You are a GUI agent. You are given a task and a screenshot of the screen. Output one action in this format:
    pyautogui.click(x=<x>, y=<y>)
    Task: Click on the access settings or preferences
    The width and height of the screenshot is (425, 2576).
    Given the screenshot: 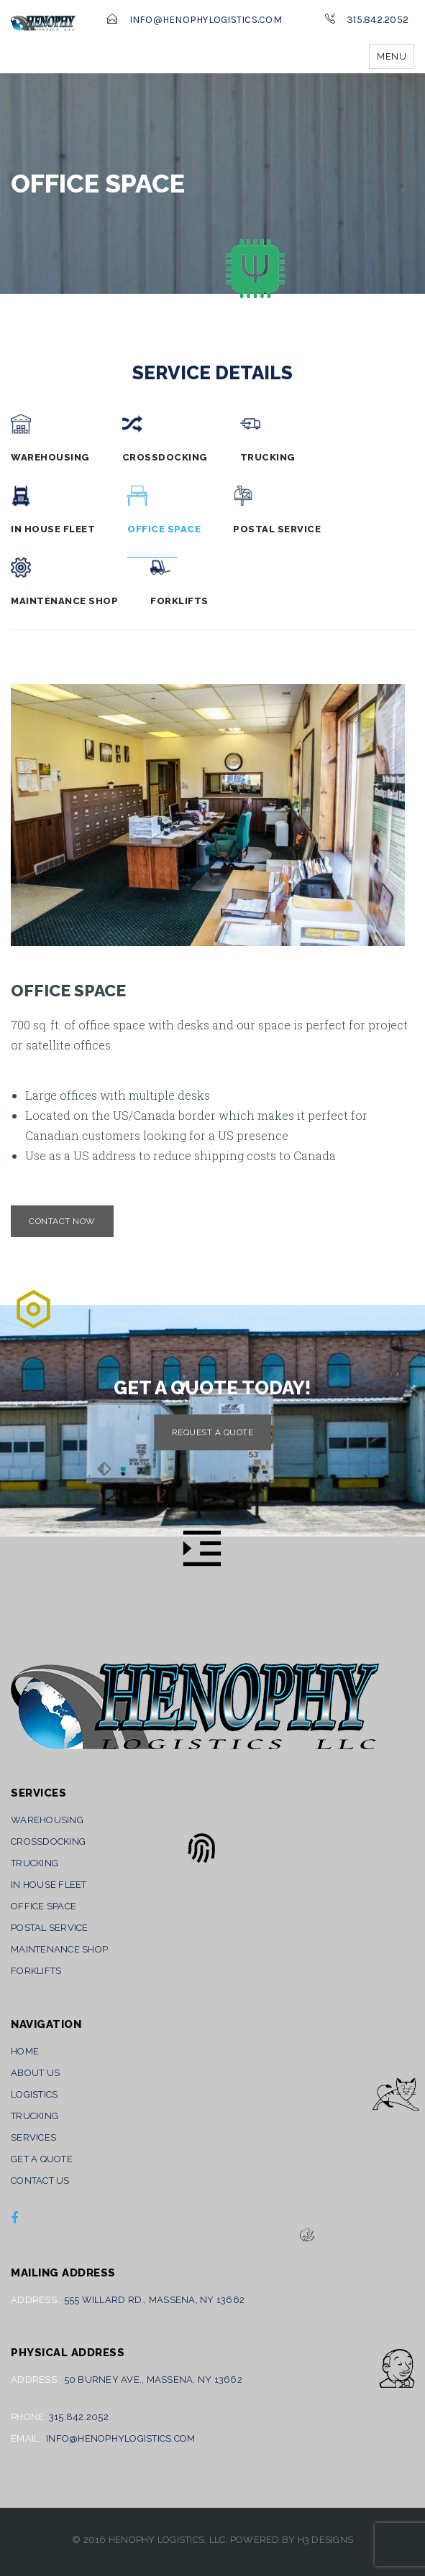 What is the action you would take?
    pyautogui.click(x=33, y=1309)
    